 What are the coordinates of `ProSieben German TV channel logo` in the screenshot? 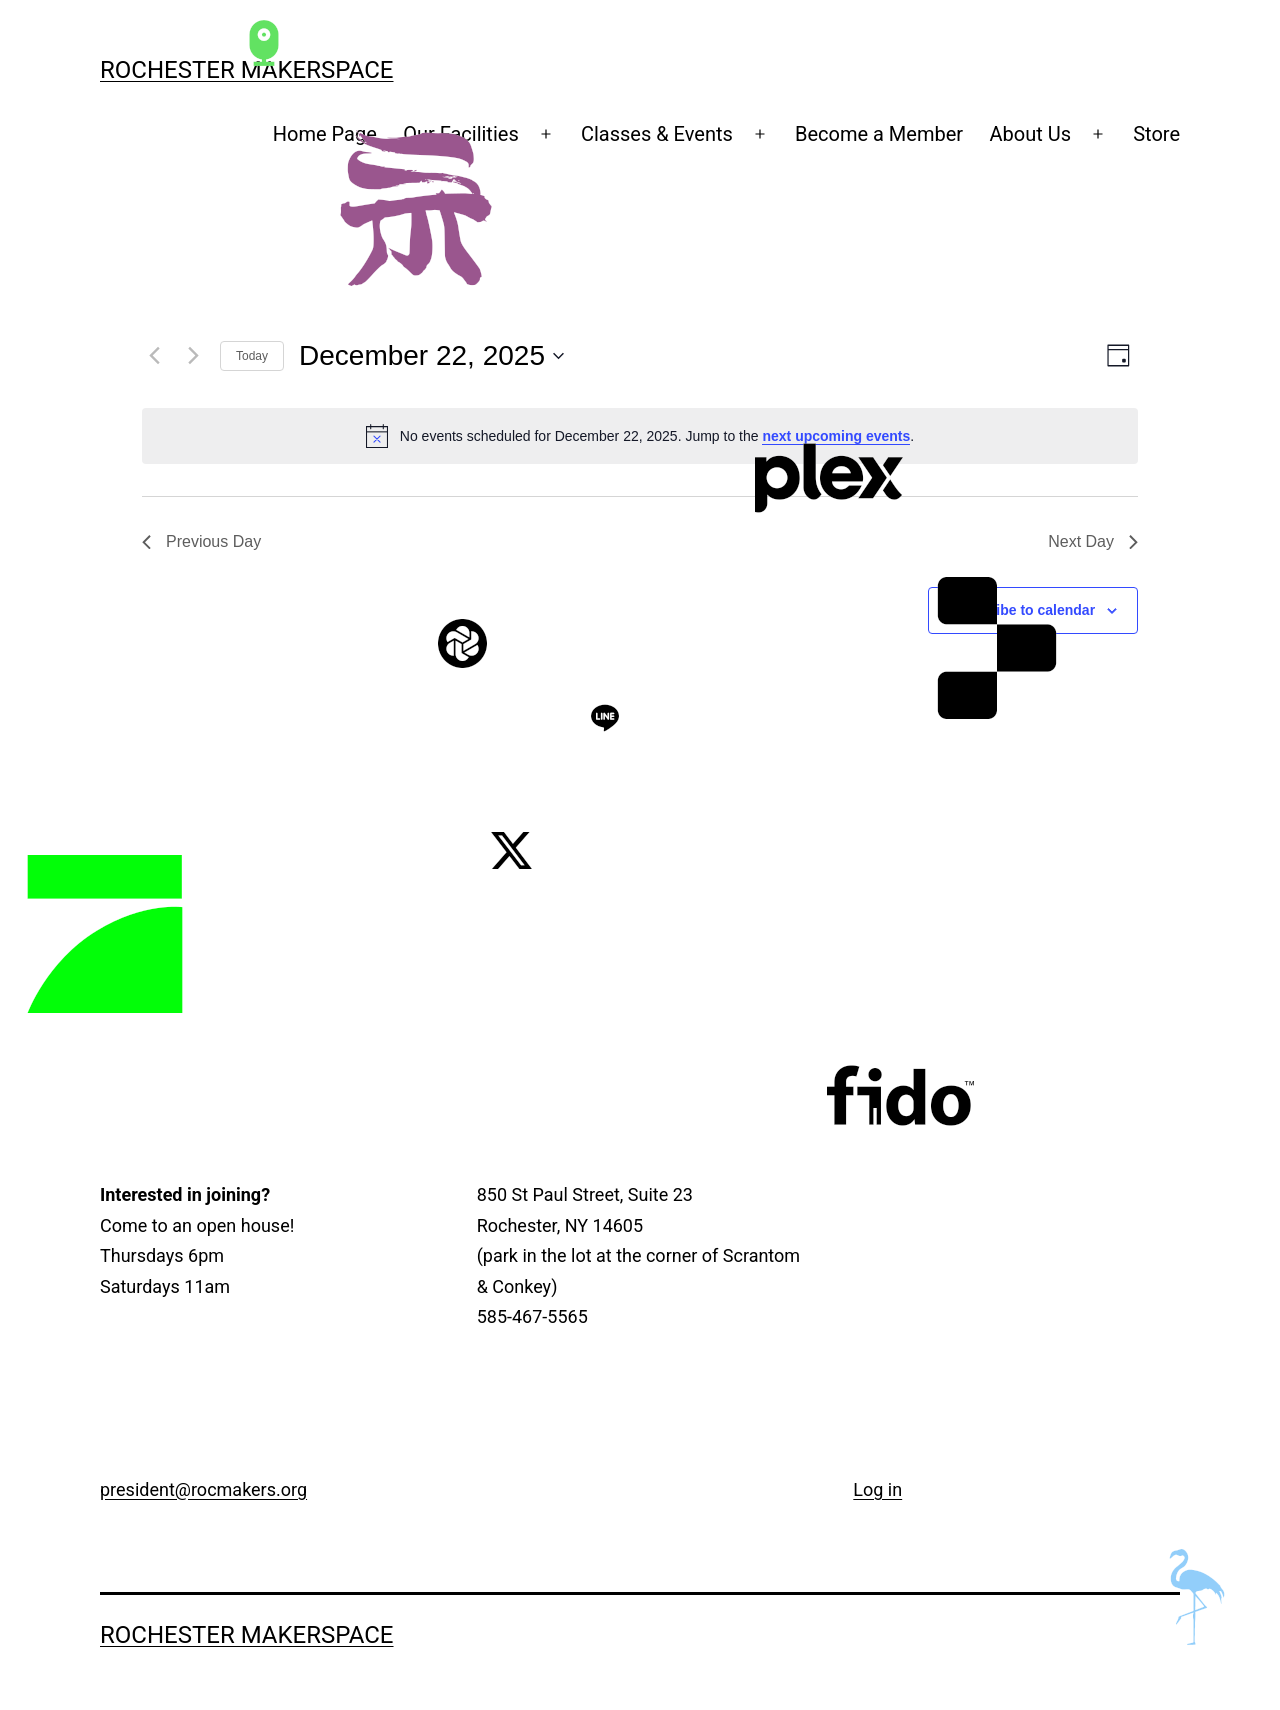 It's located at (105, 934).